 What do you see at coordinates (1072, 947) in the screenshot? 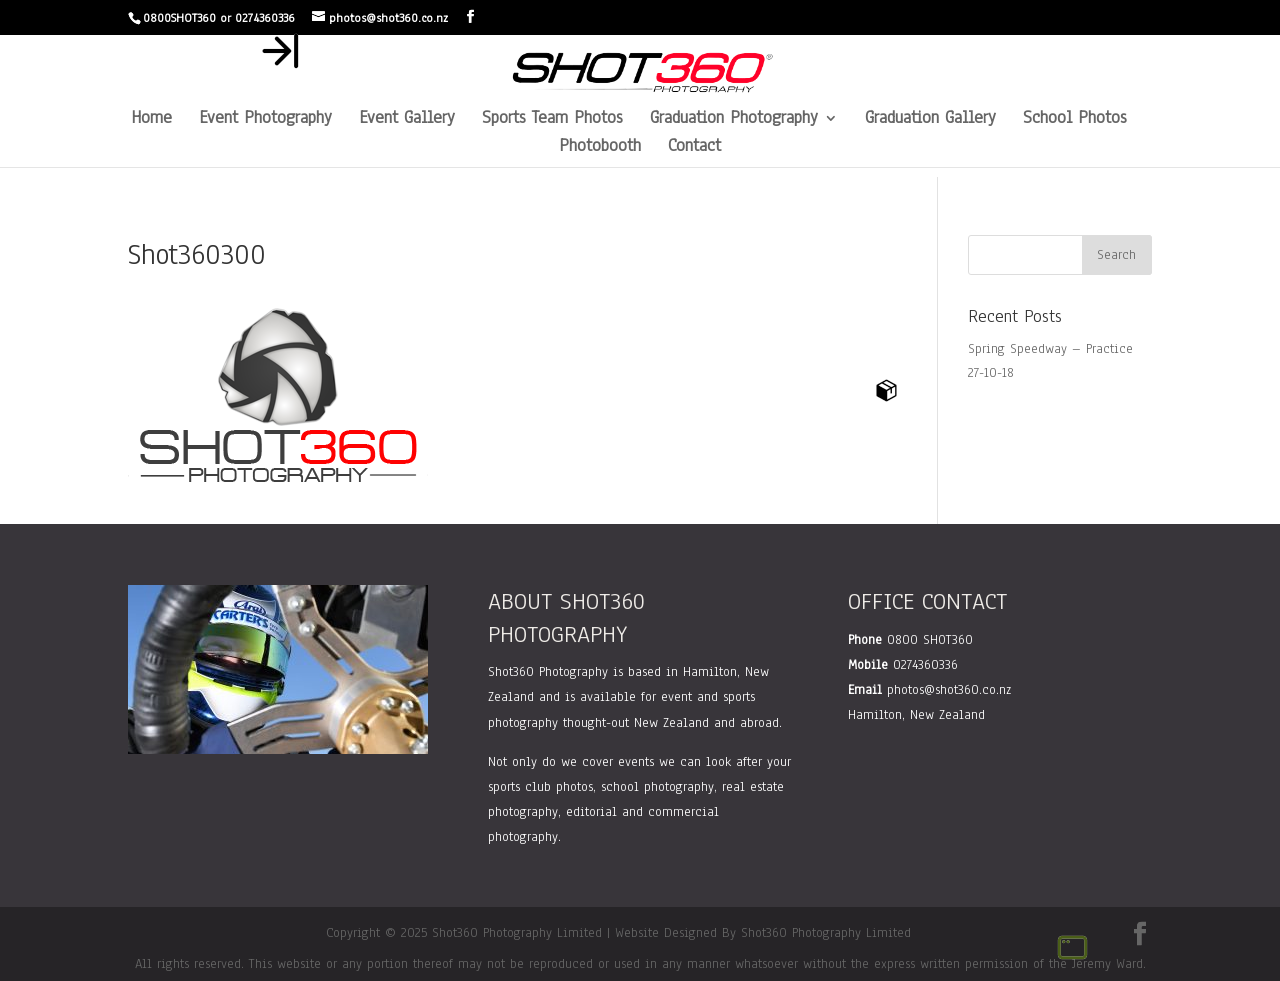
I see `open application window` at bounding box center [1072, 947].